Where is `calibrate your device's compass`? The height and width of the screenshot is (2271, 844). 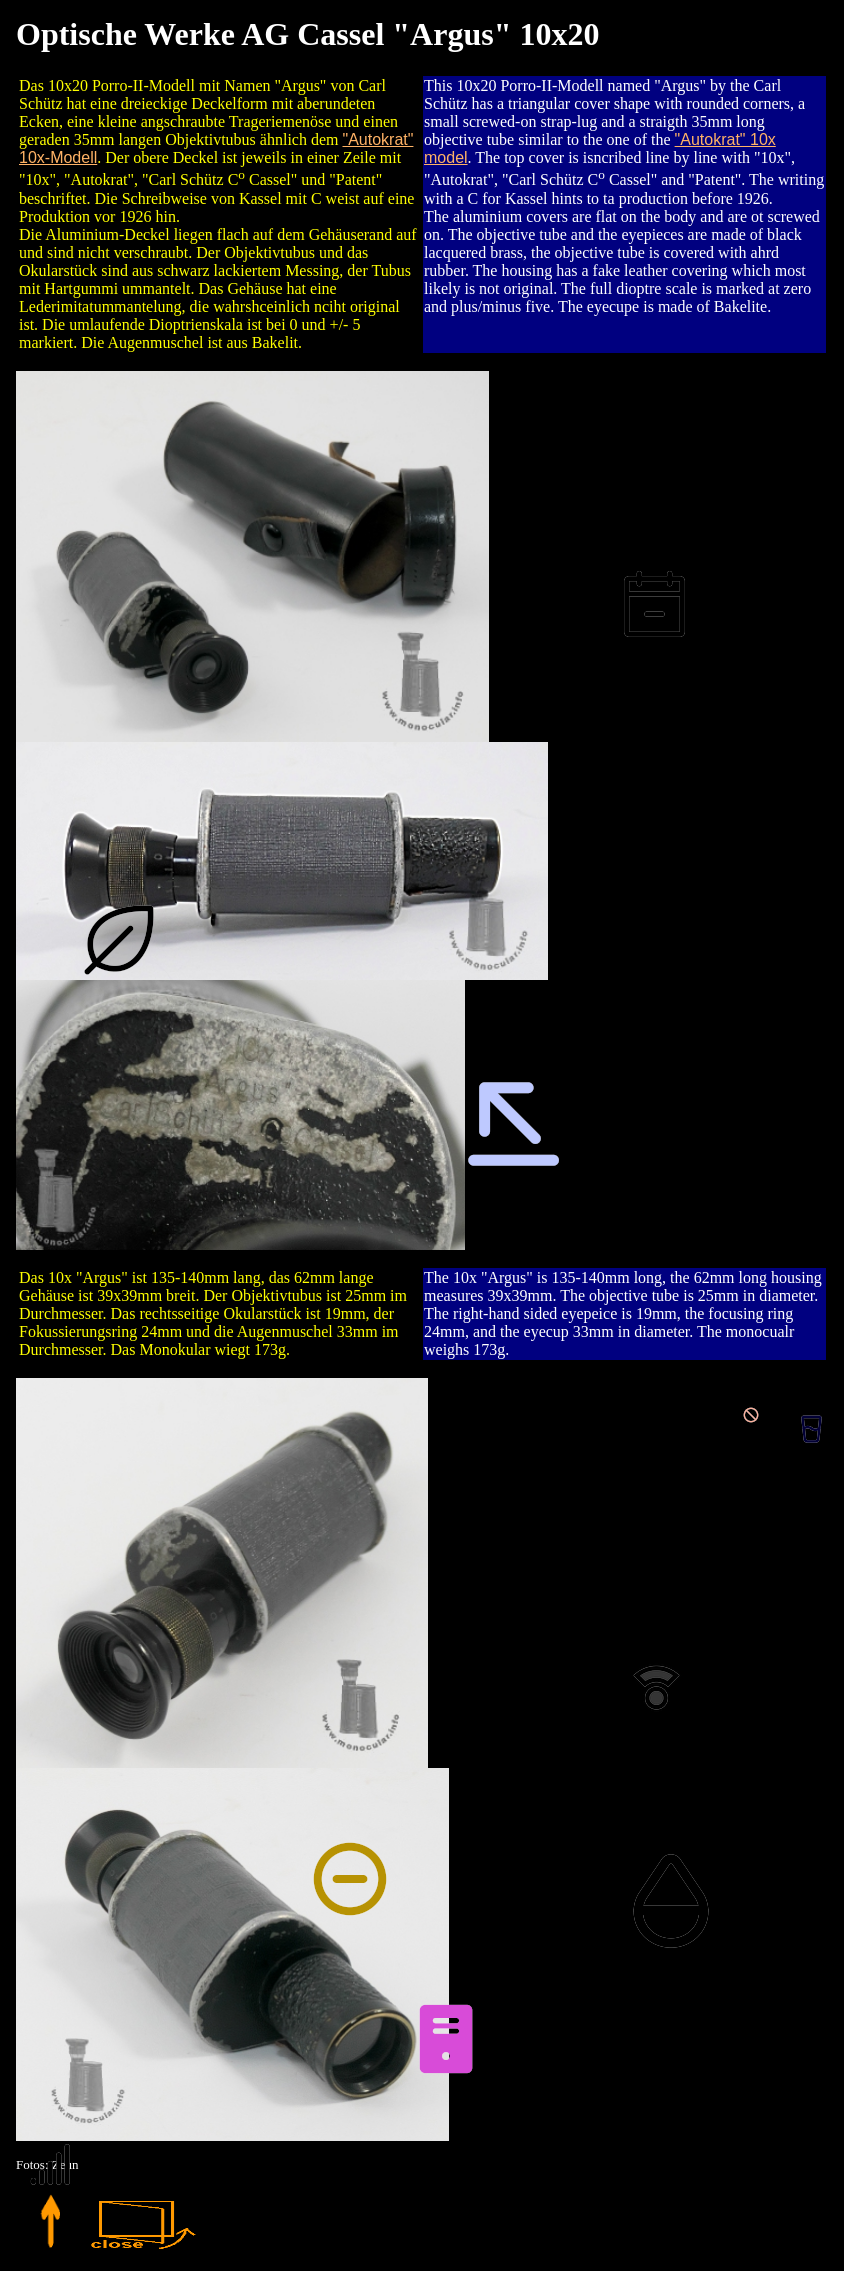
calibrate your device's compass is located at coordinates (656, 1686).